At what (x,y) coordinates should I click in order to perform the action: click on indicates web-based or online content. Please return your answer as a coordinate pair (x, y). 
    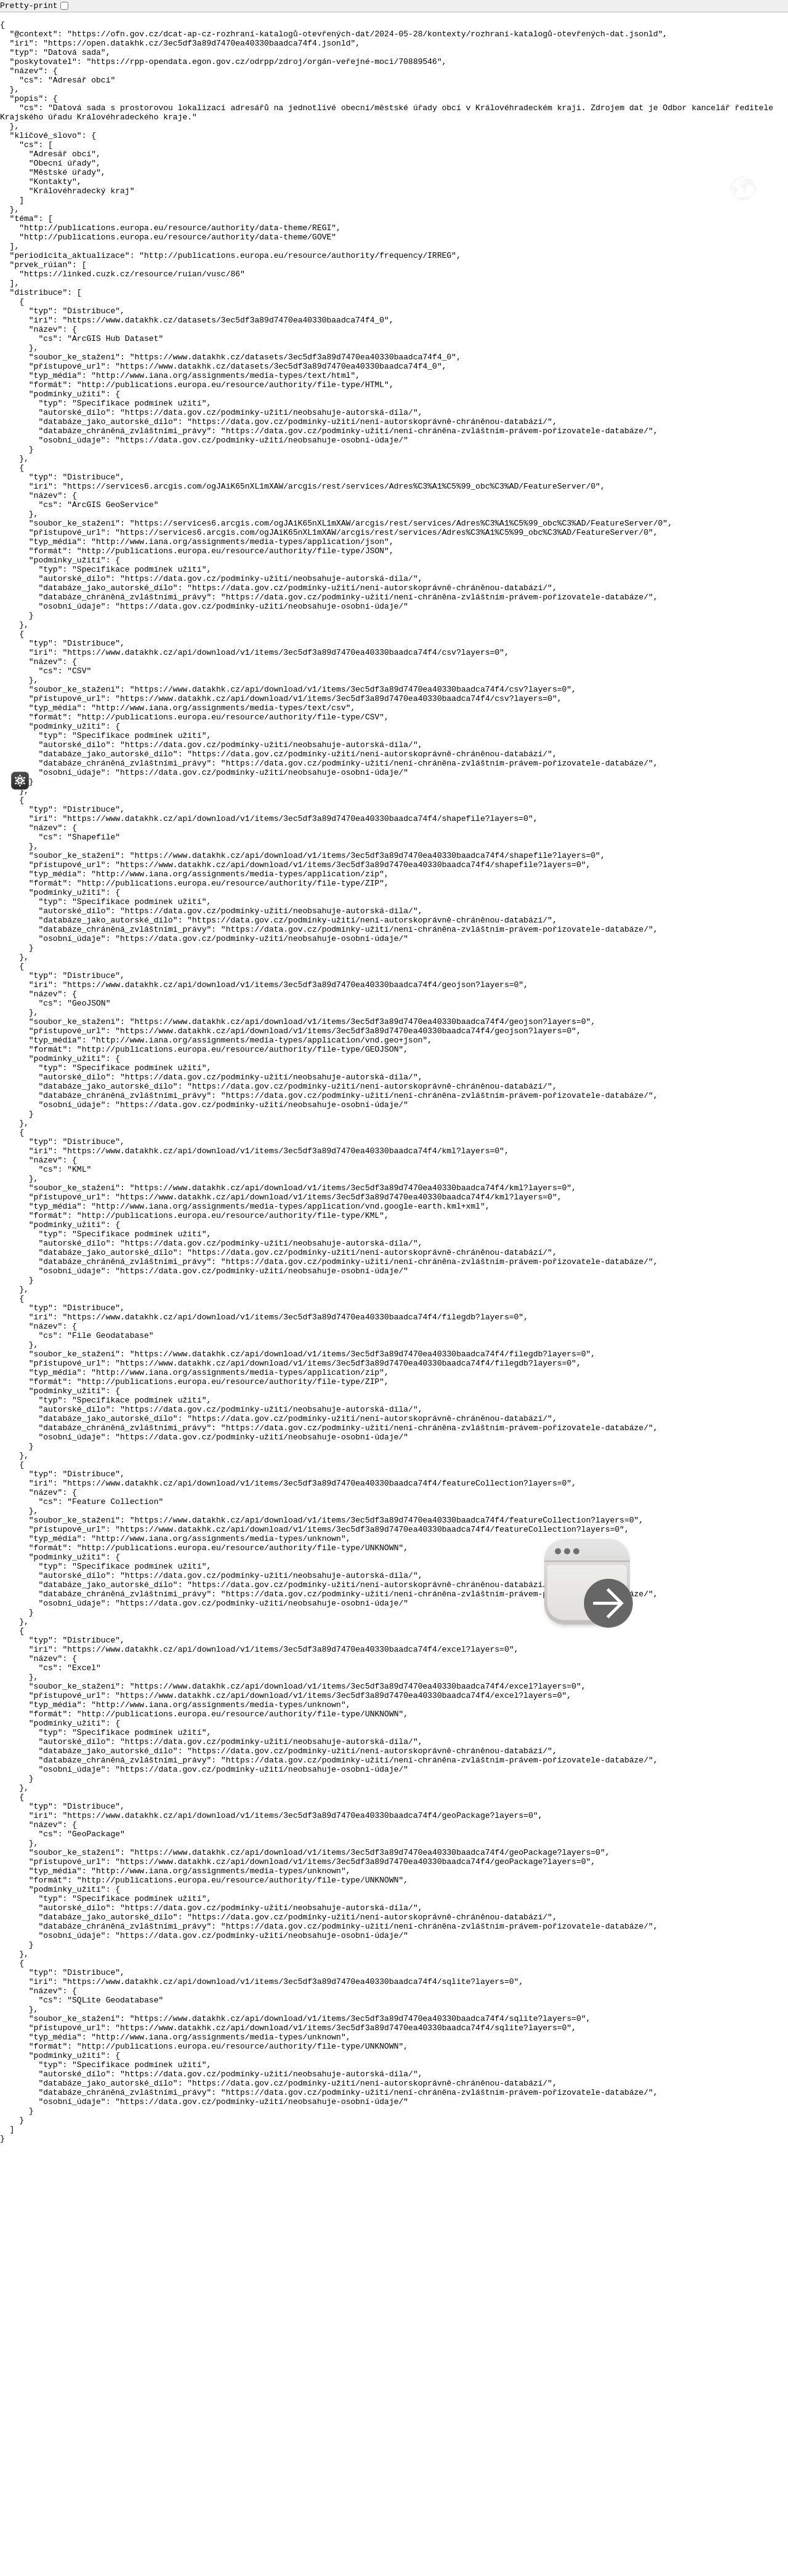
    Looking at the image, I should click on (743, 188).